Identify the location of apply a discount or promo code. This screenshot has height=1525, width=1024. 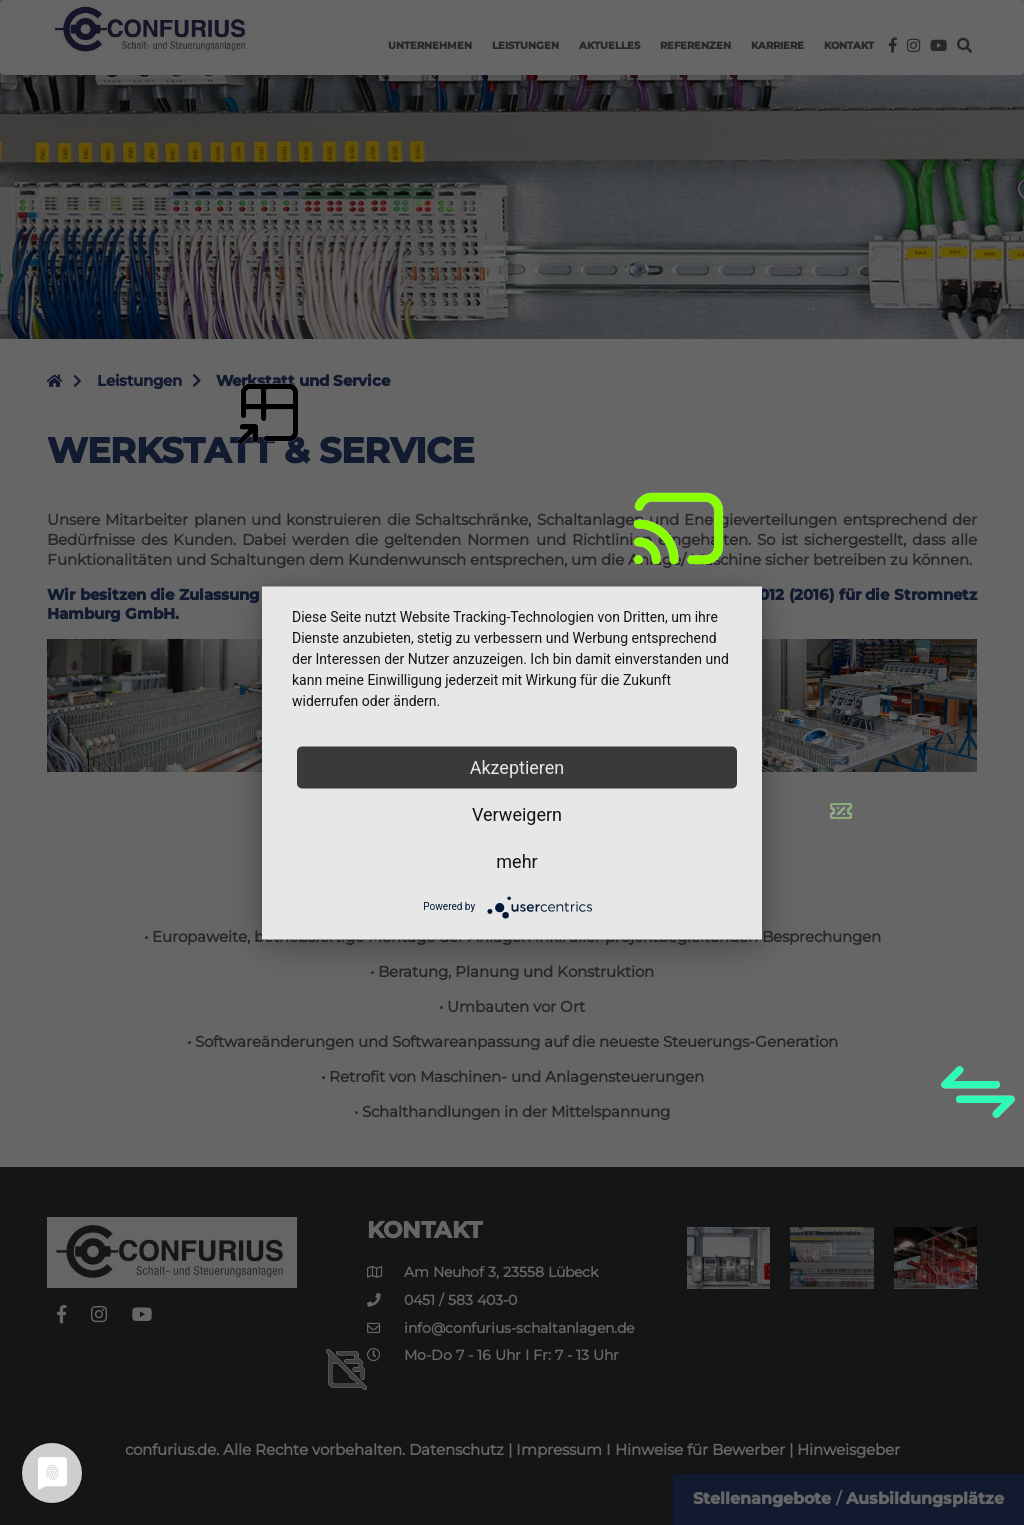
(841, 811).